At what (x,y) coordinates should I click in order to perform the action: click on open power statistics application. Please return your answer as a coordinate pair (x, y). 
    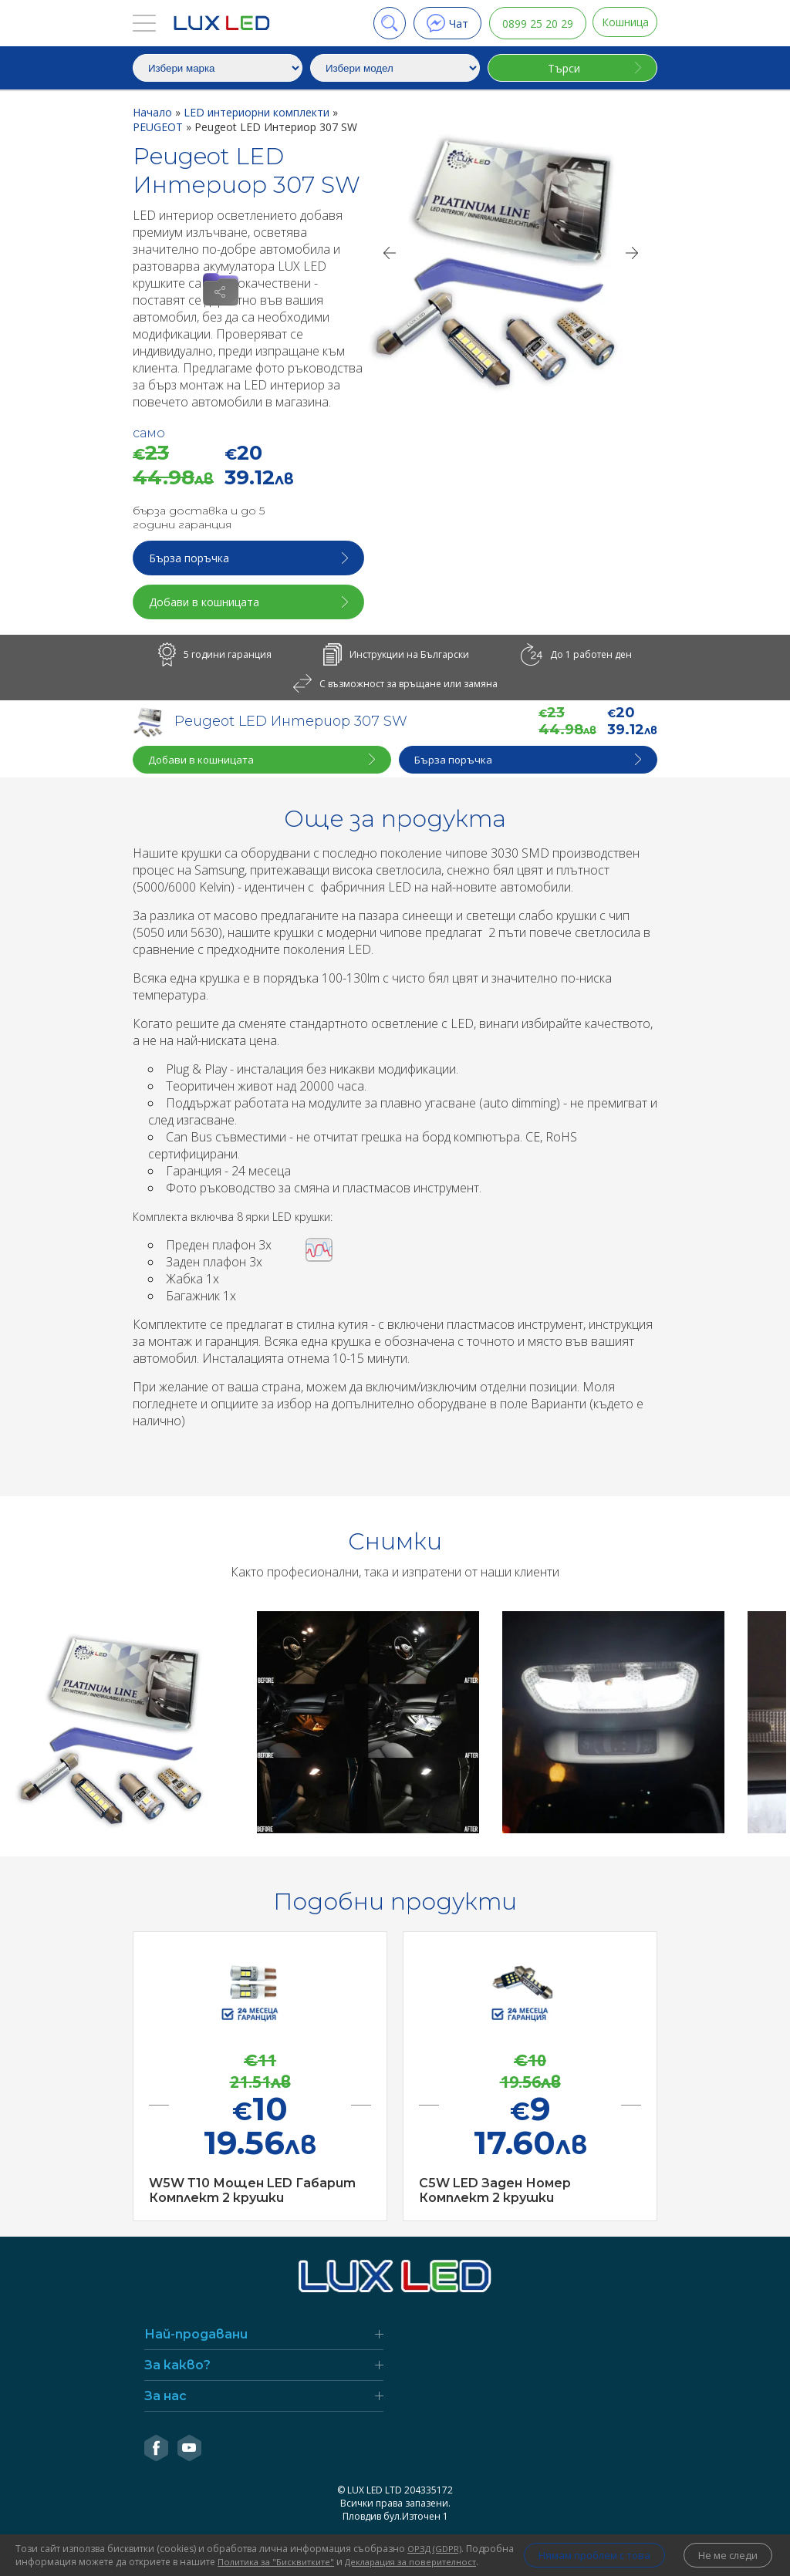
    Looking at the image, I should click on (319, 1249).